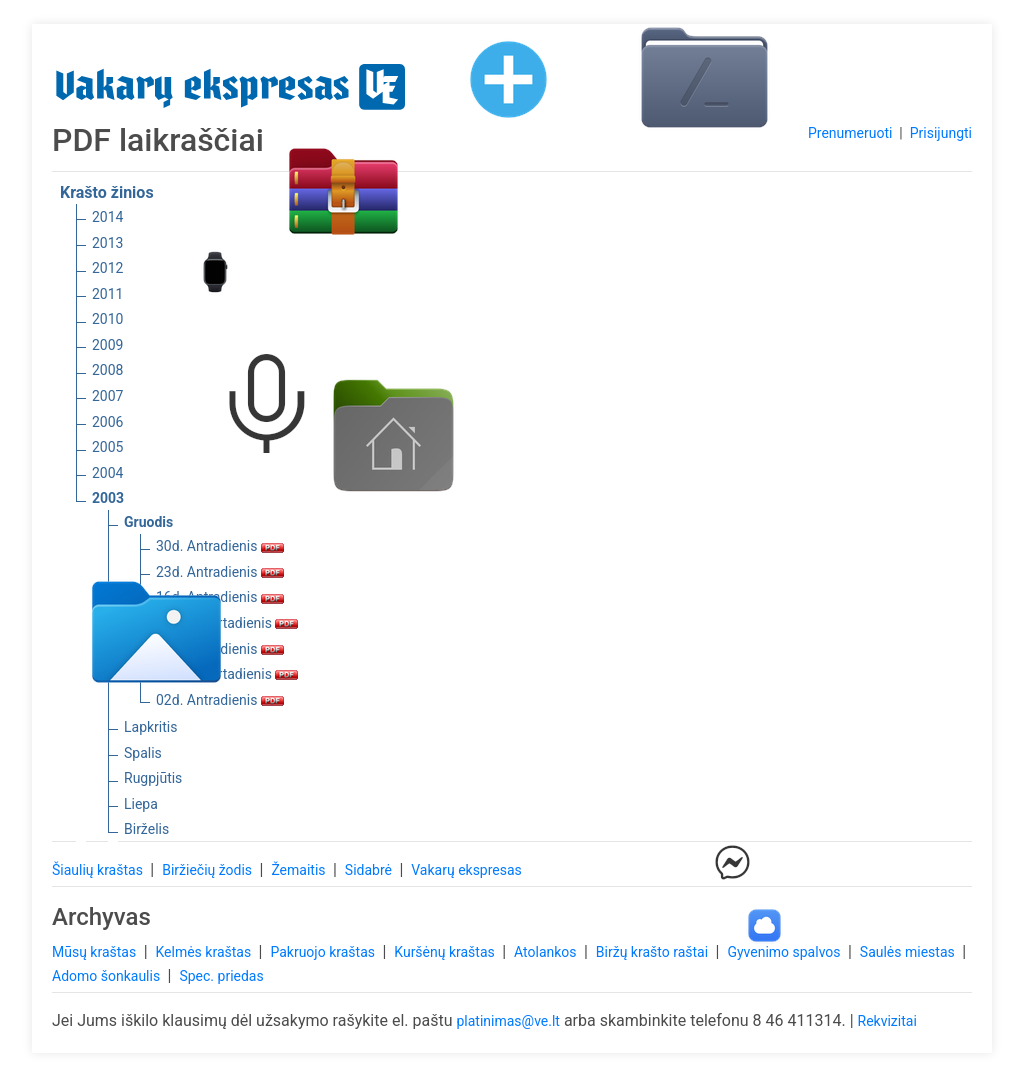 This screenshot has width=1024, height=1077. Describe the element at coordinates (764, 925) in the screenshot. I see `access cloud storage or services` at that location.